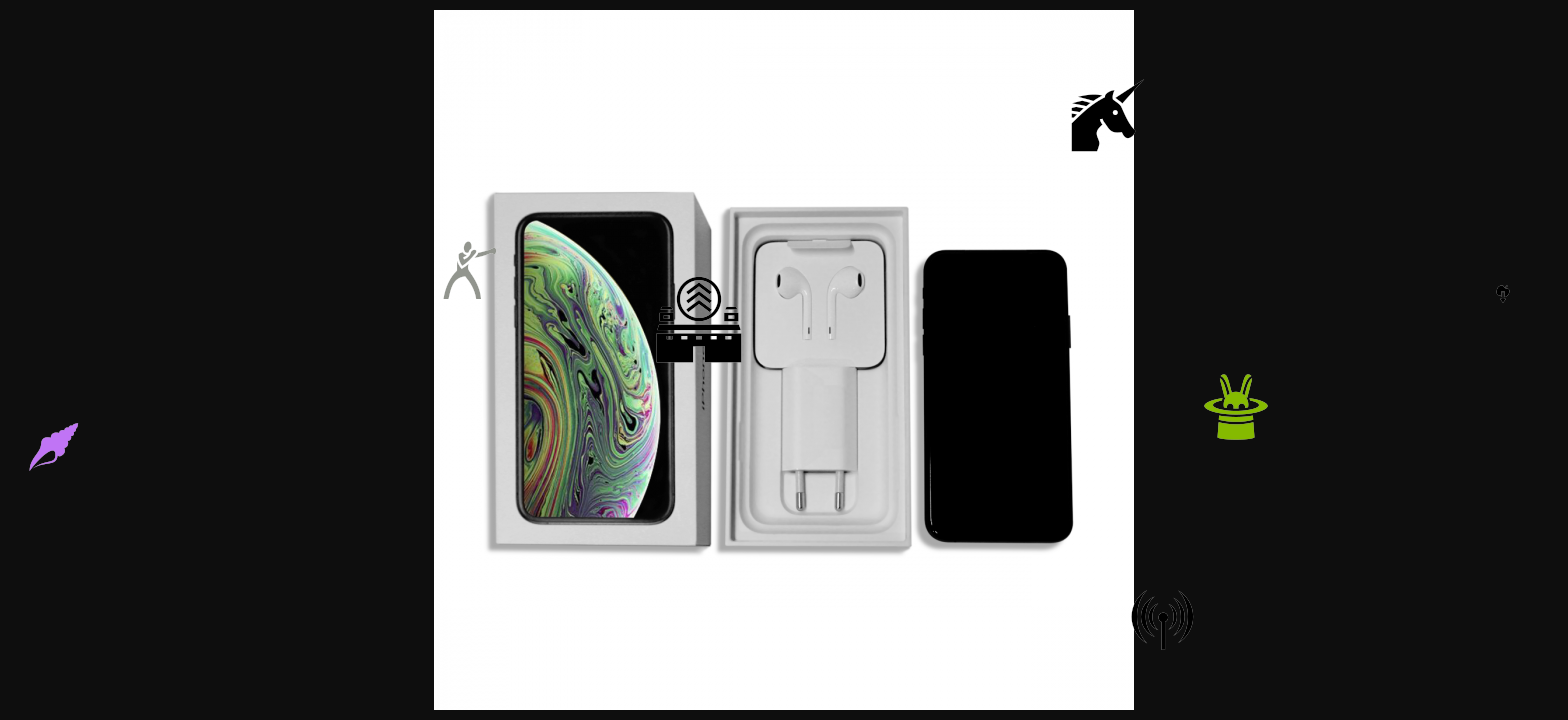  I want to click on access fantasy or mythical creature content, so click(1108, 115).